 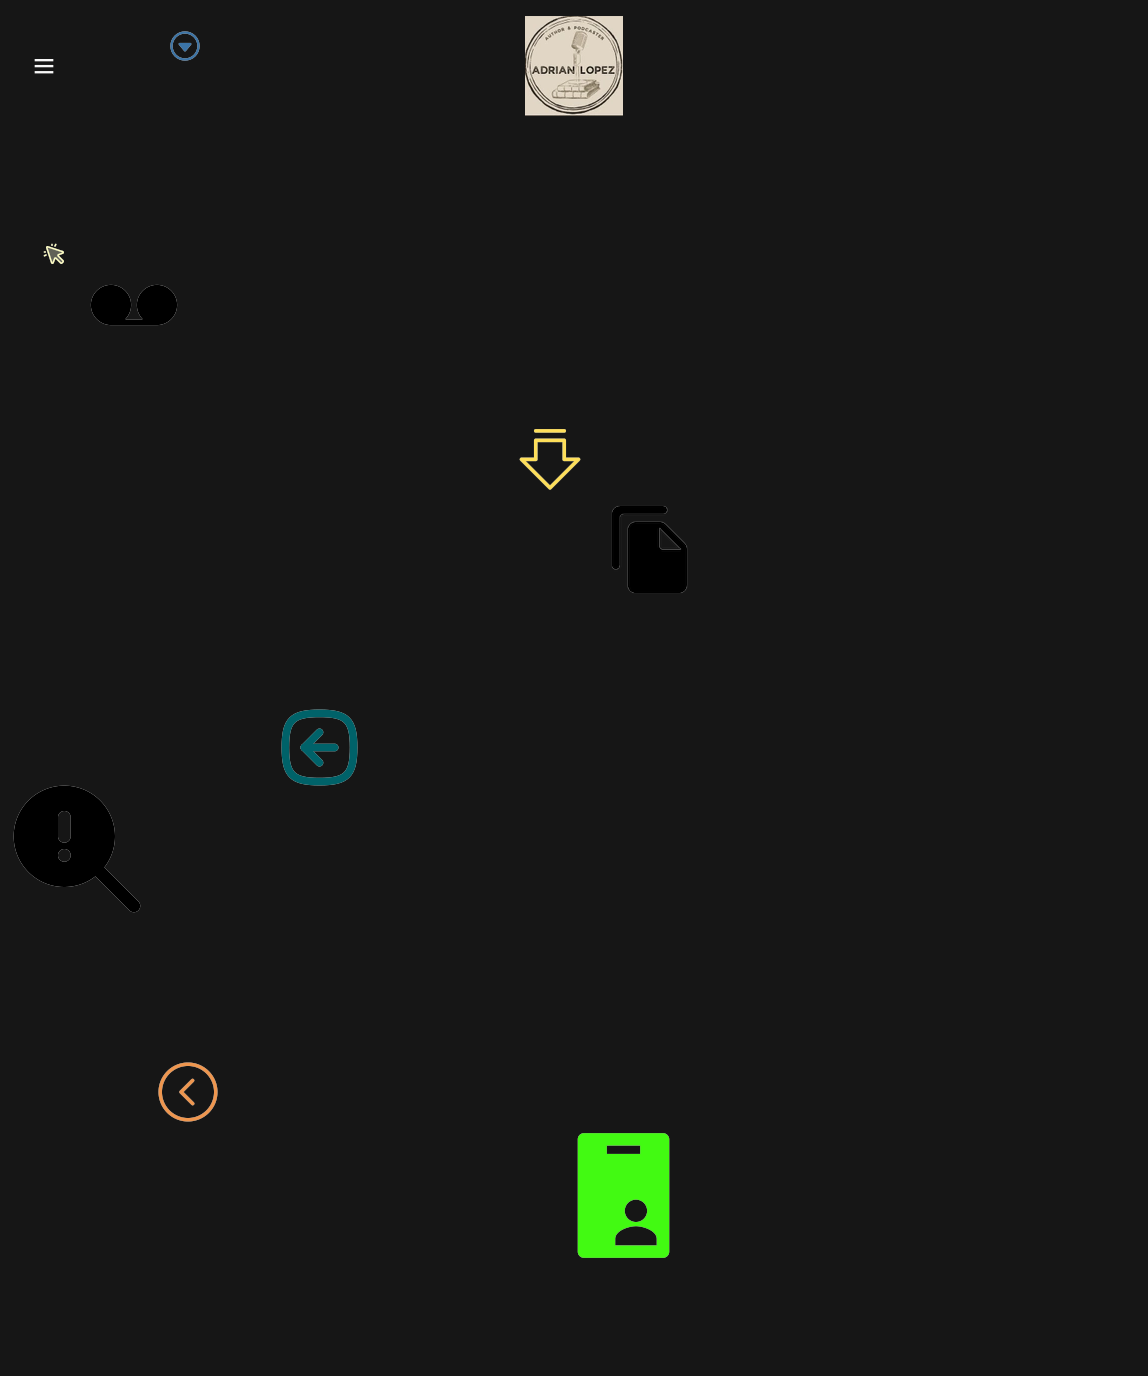 What do you see at coordinates (185, 46) in the screenshot?
I see `expand a dropdown menu or section` at bounding box center [185, 46].